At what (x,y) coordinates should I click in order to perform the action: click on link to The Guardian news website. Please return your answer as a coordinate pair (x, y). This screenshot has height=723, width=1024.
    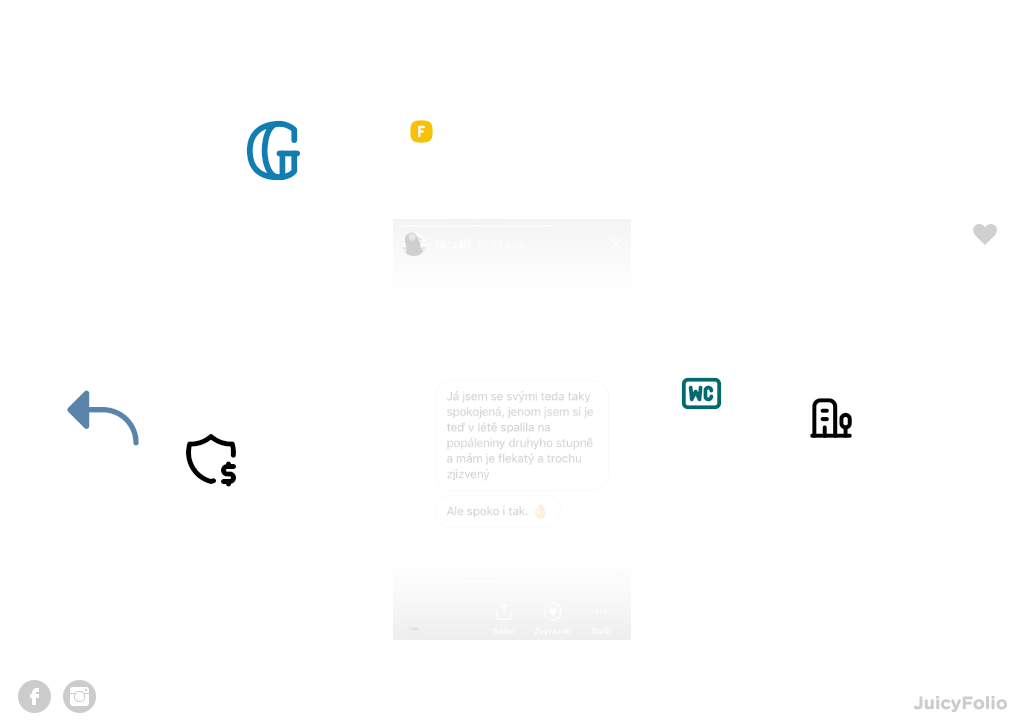
    Looking at the image, I should click on (273, 150).